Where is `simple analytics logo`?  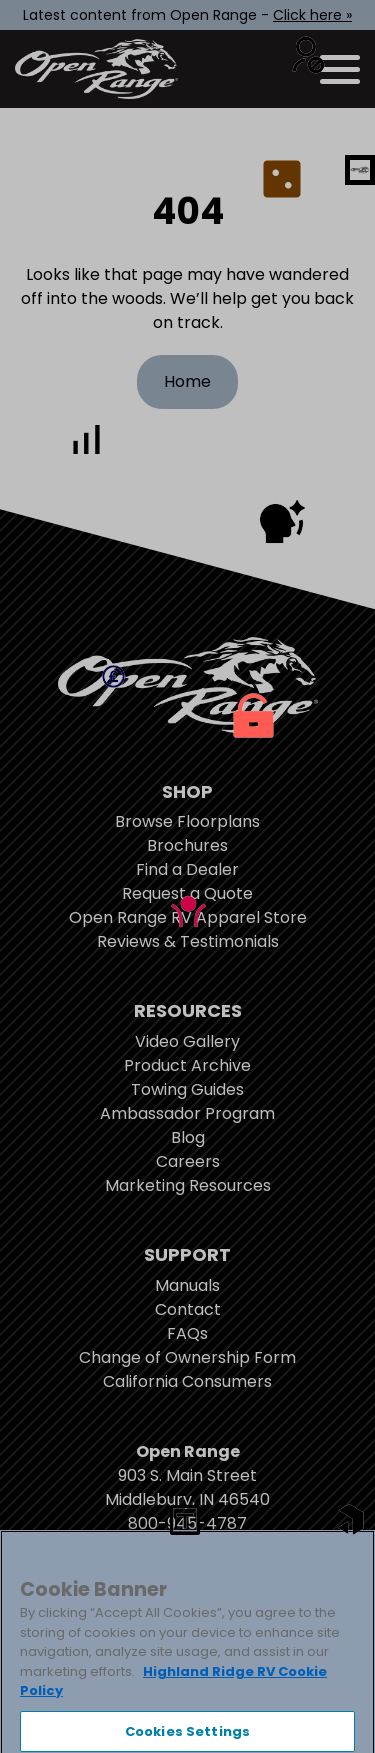
simple analytics logo is located at coordinates (86, 439).